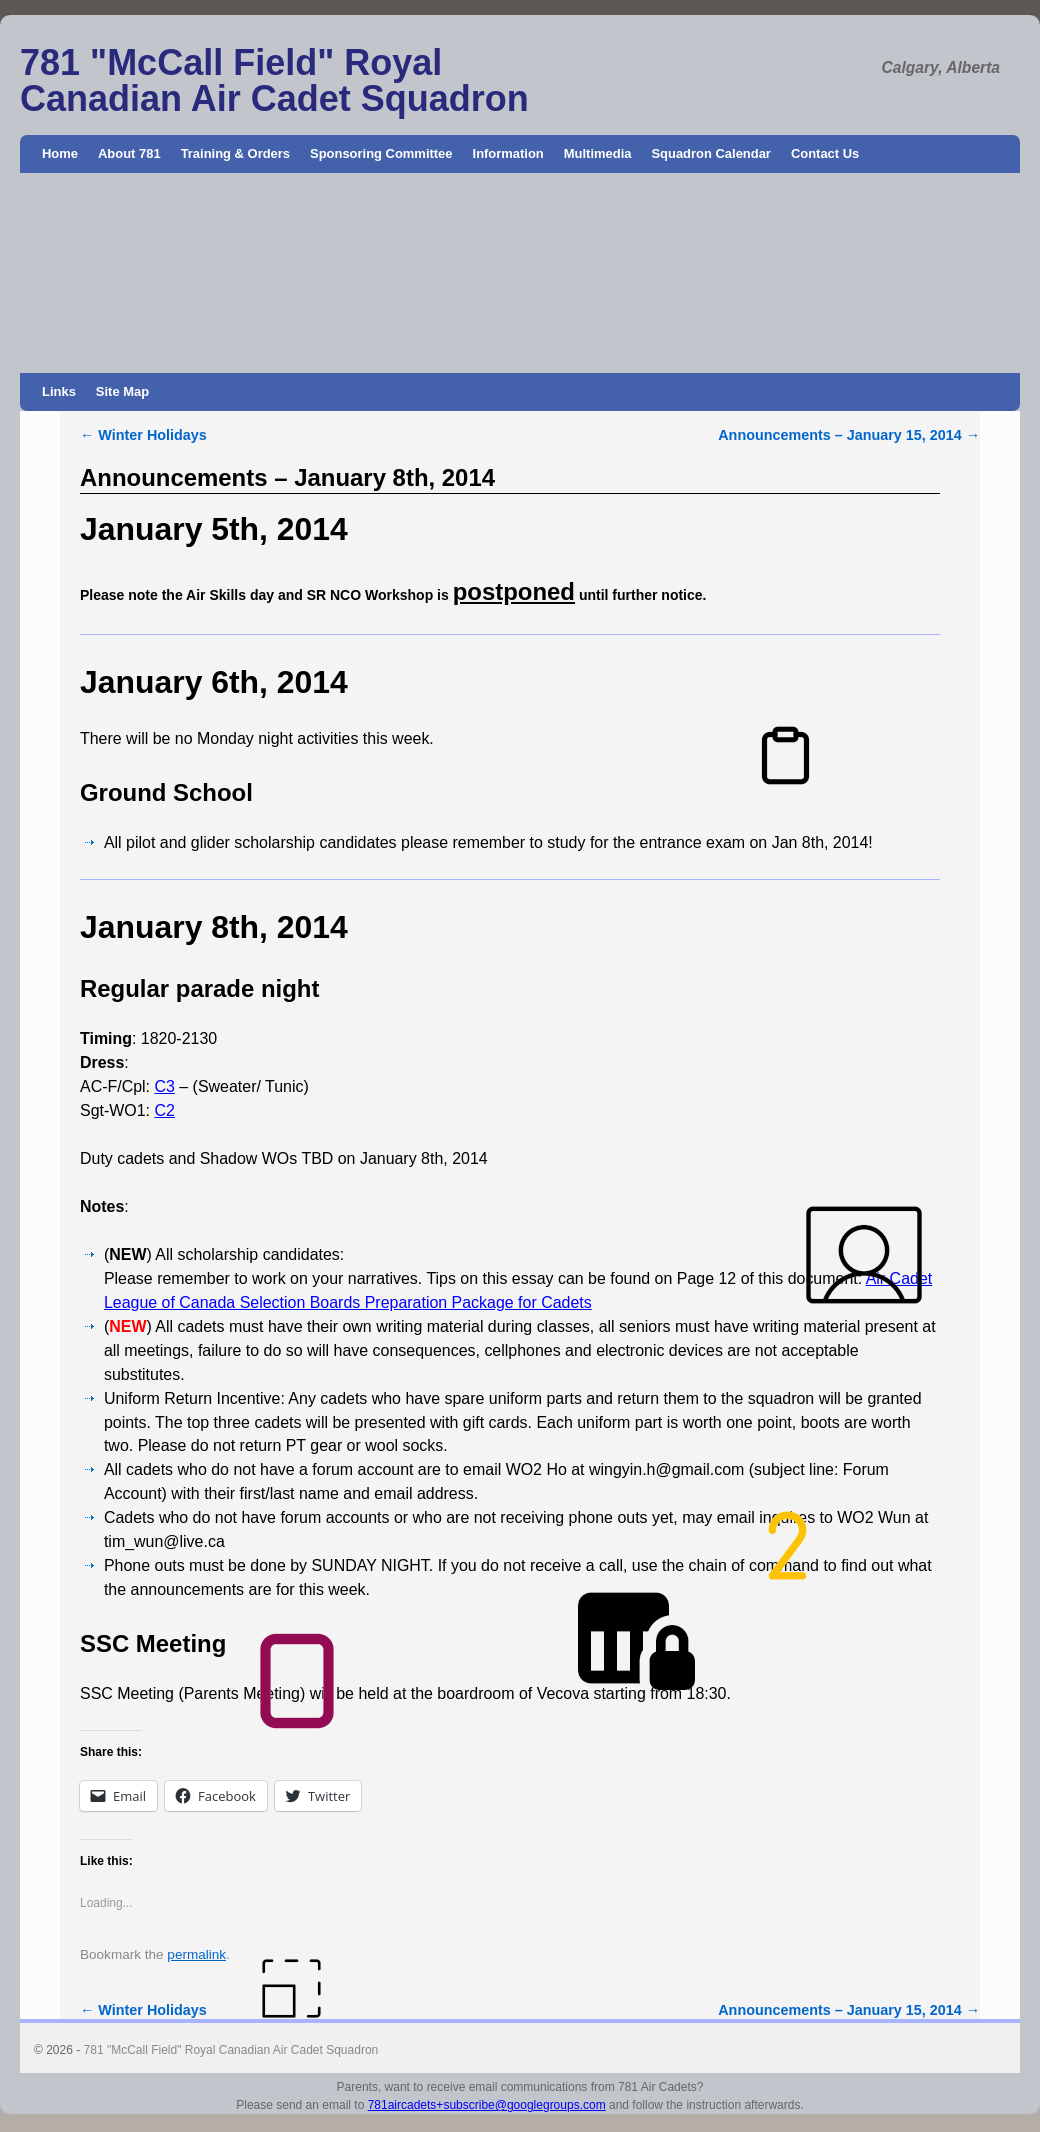  What do you see at coordinates (297, 1681) in the screenshot?
I see `switch to portrait orientation` at bounding box center [297, 1681].